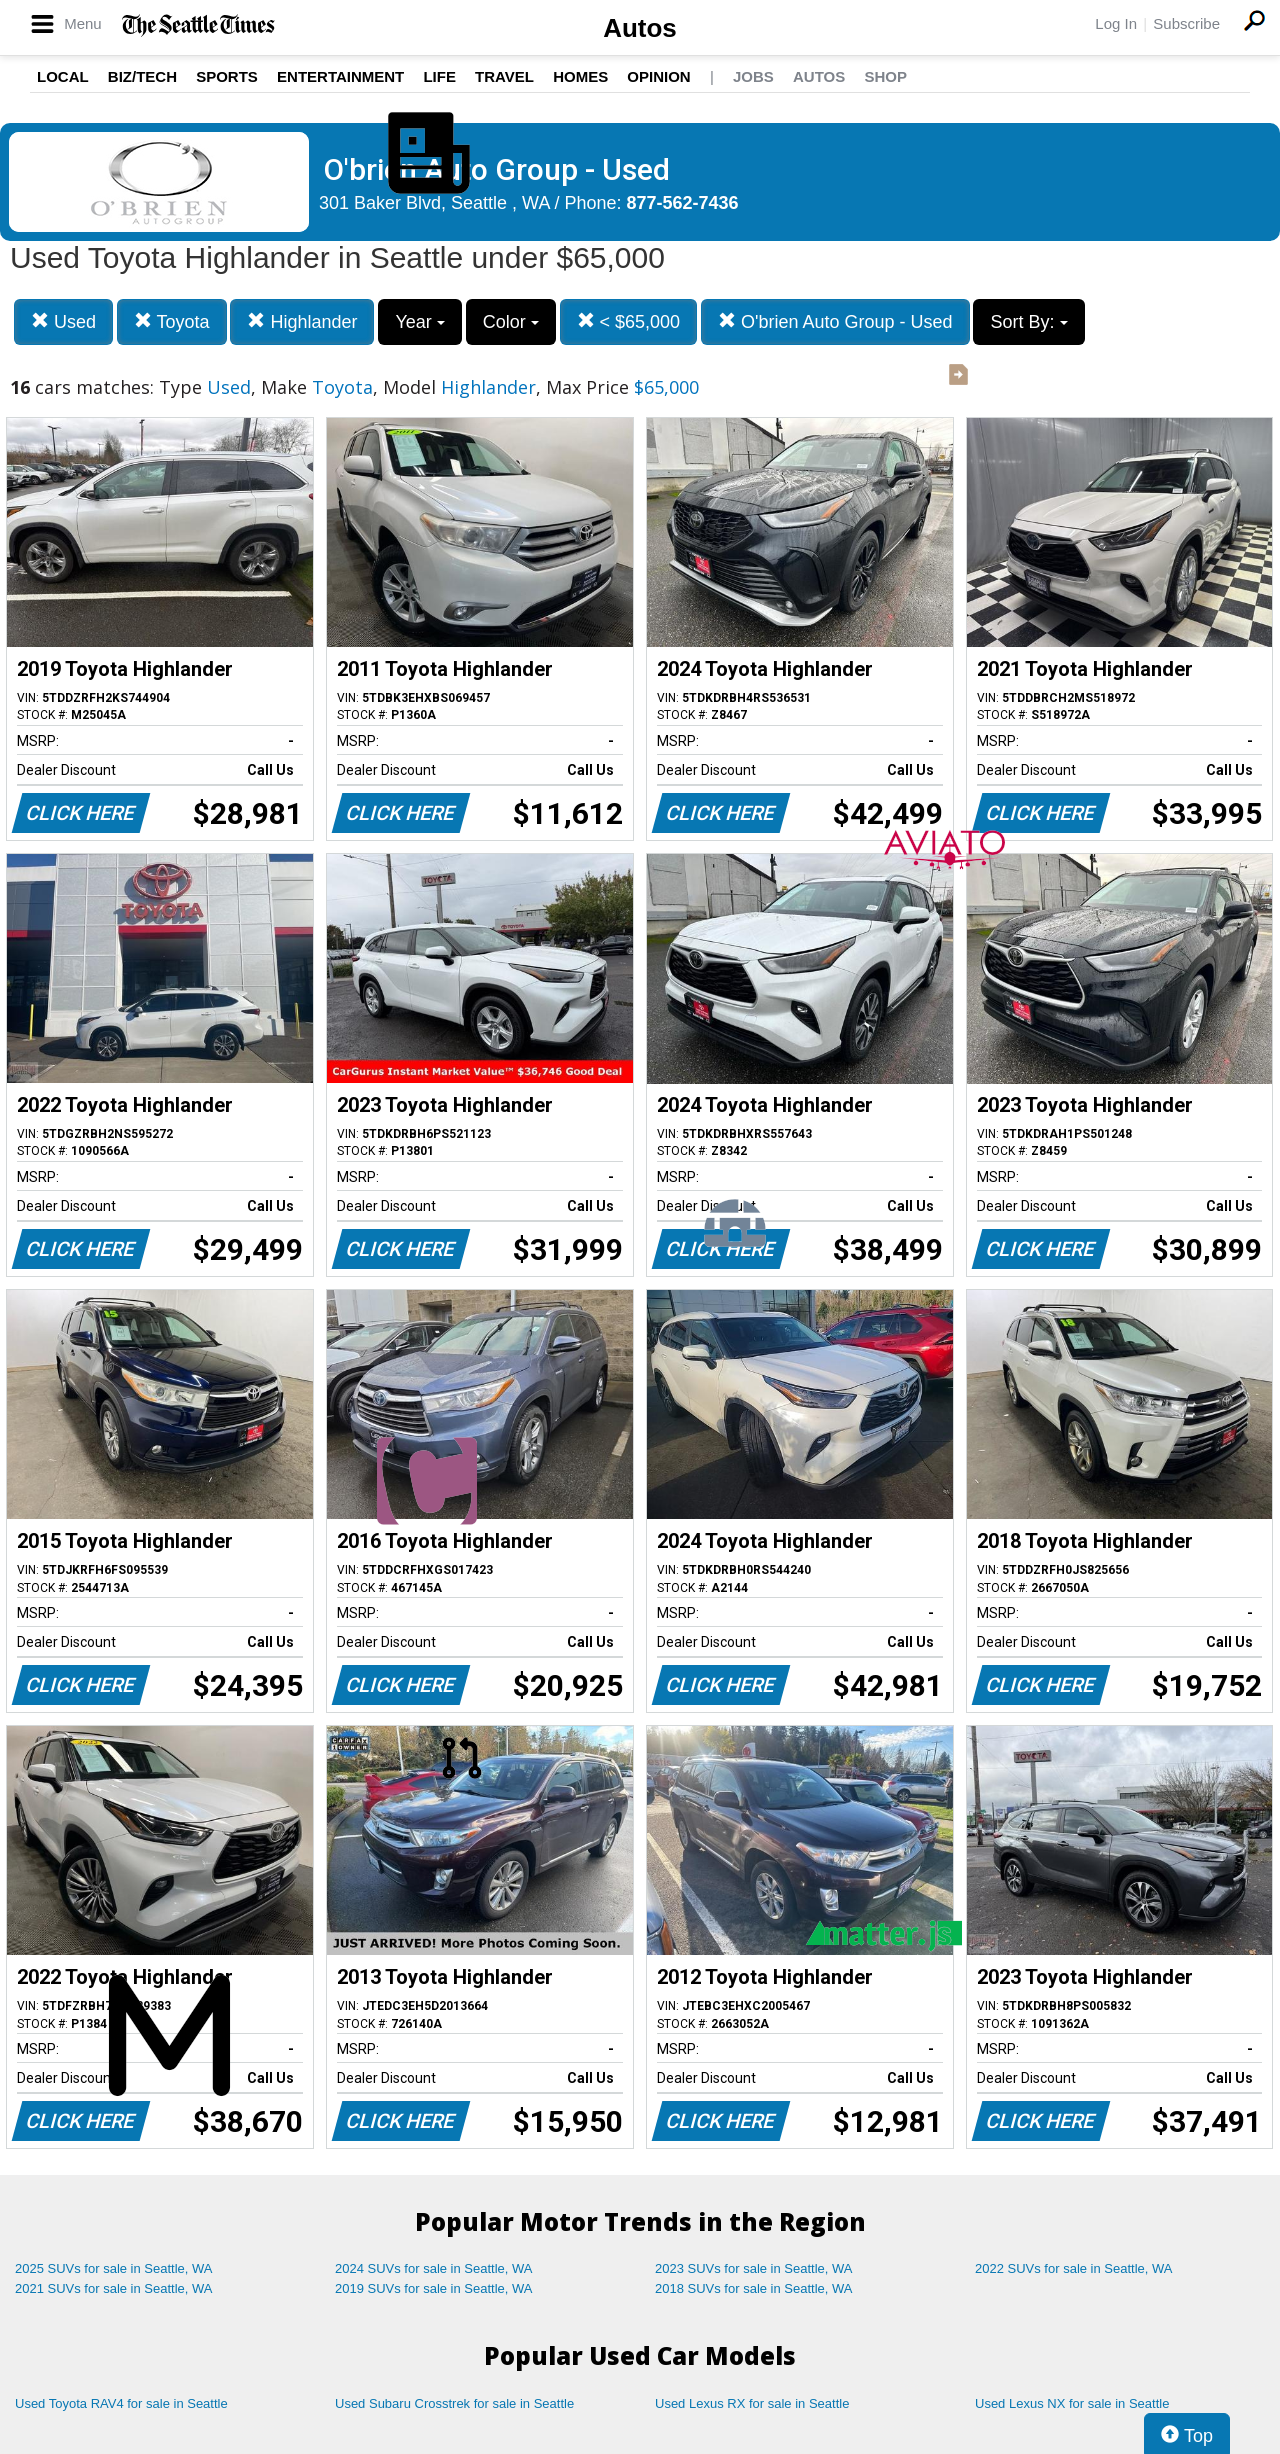 The width and height of the screenshot is (1280, 2454). Describe the element at coordinates (884, 1936) in the screenshot. I see `matter.js physics engine library logo` at that location.